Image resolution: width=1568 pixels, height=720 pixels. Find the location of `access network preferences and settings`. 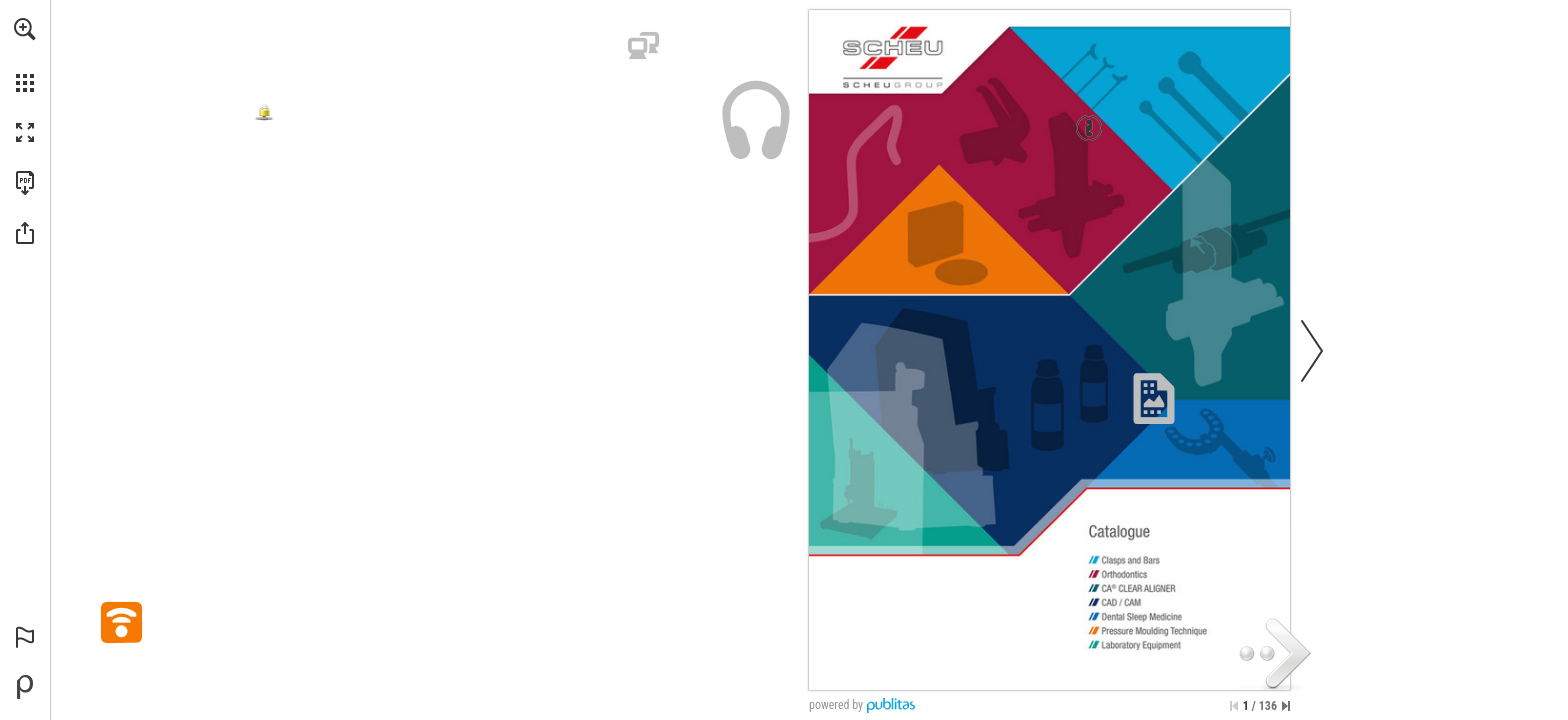

access network preferences and settings is located at coordinates (643, 45).